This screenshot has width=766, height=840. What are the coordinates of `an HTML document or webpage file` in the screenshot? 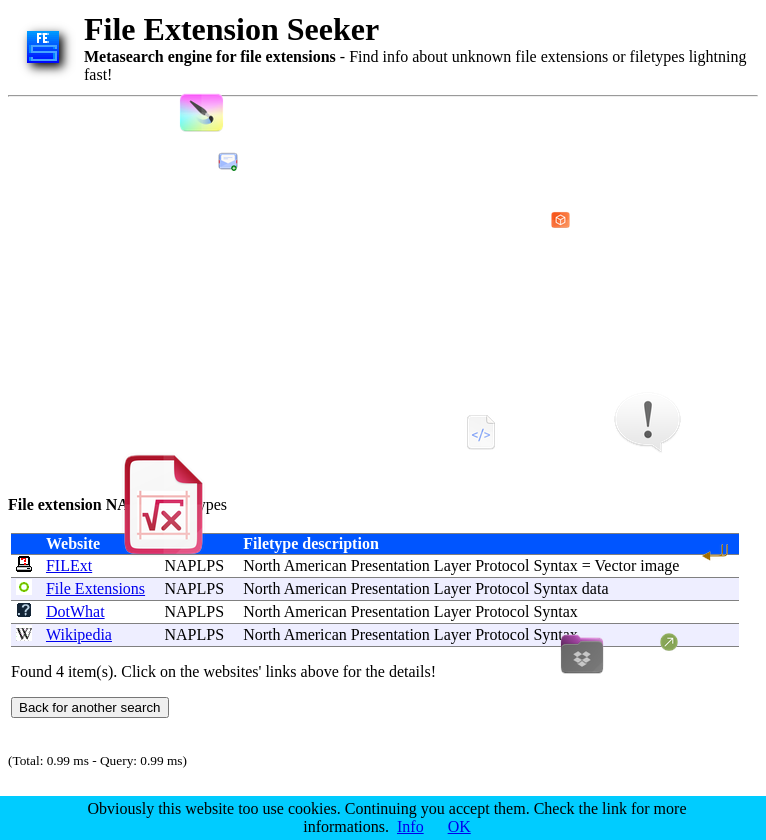 It's located at (481, 432).